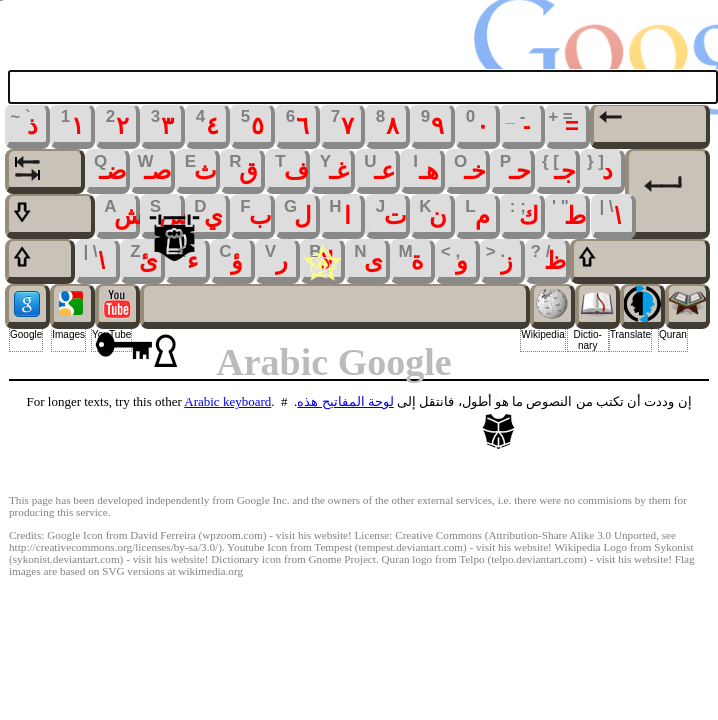 The height and width of the screenshot is (720, 718). Describe the element at coordinates (322, 263) in the screenshot. I see `indicates a cursed or corrupted item status` at that location.